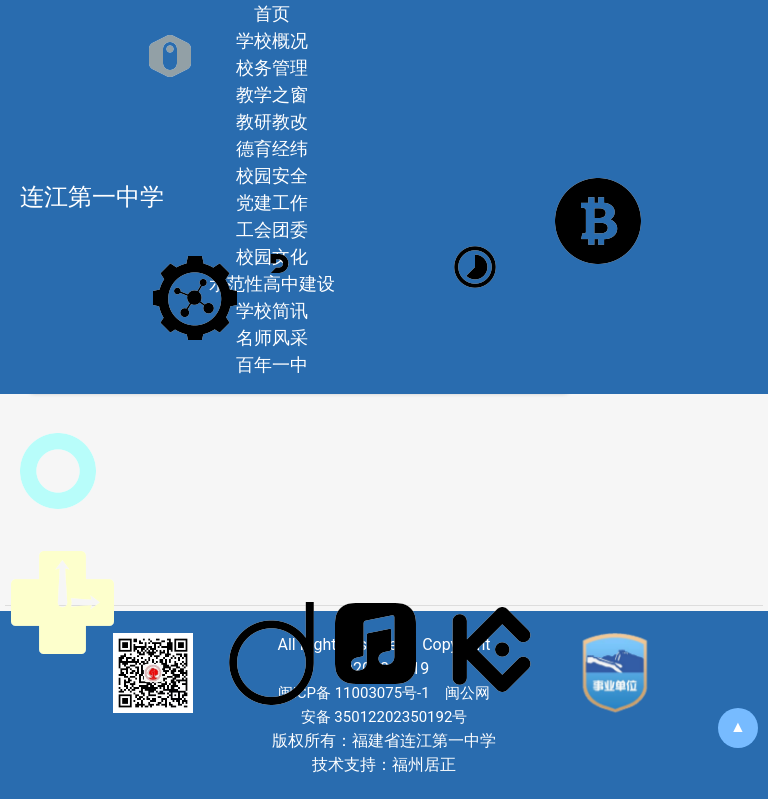 The height and width of the screenshot is (799, 768). What do you see at coordinates (271, 653) in the screenshot?
I see `dedge app or service logo` at bounding box center [271, 653].